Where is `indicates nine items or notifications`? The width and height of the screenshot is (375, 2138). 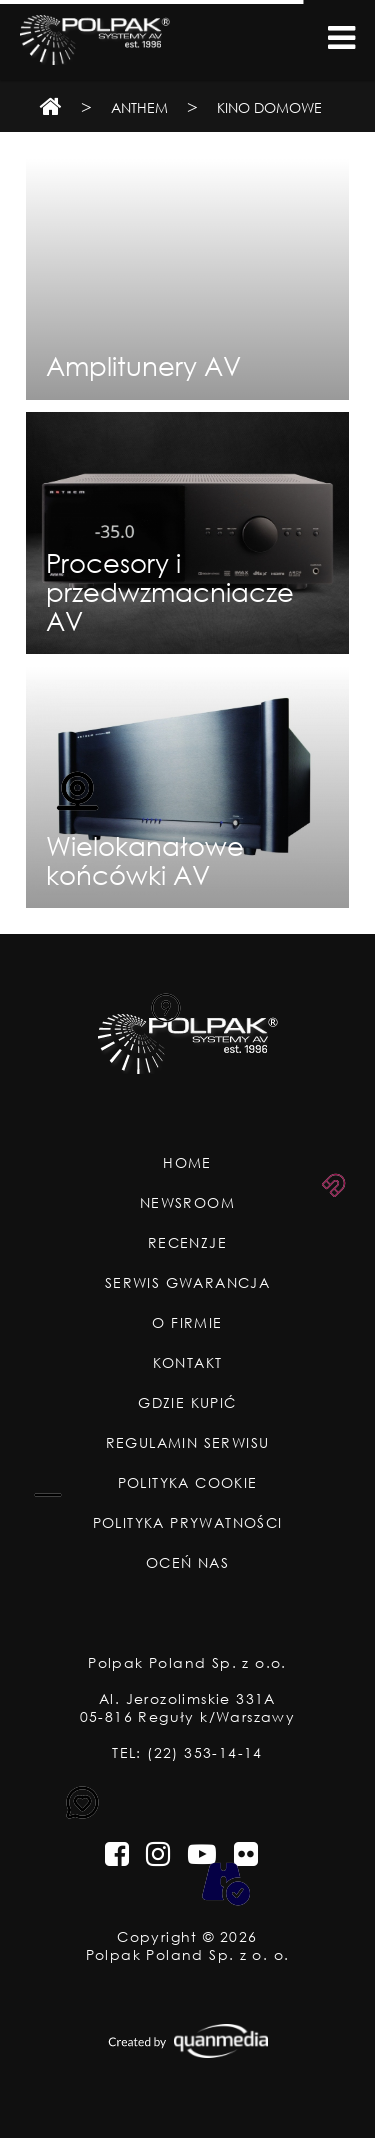
indicates nine items or notifications is located at coordinates (166, 1008).